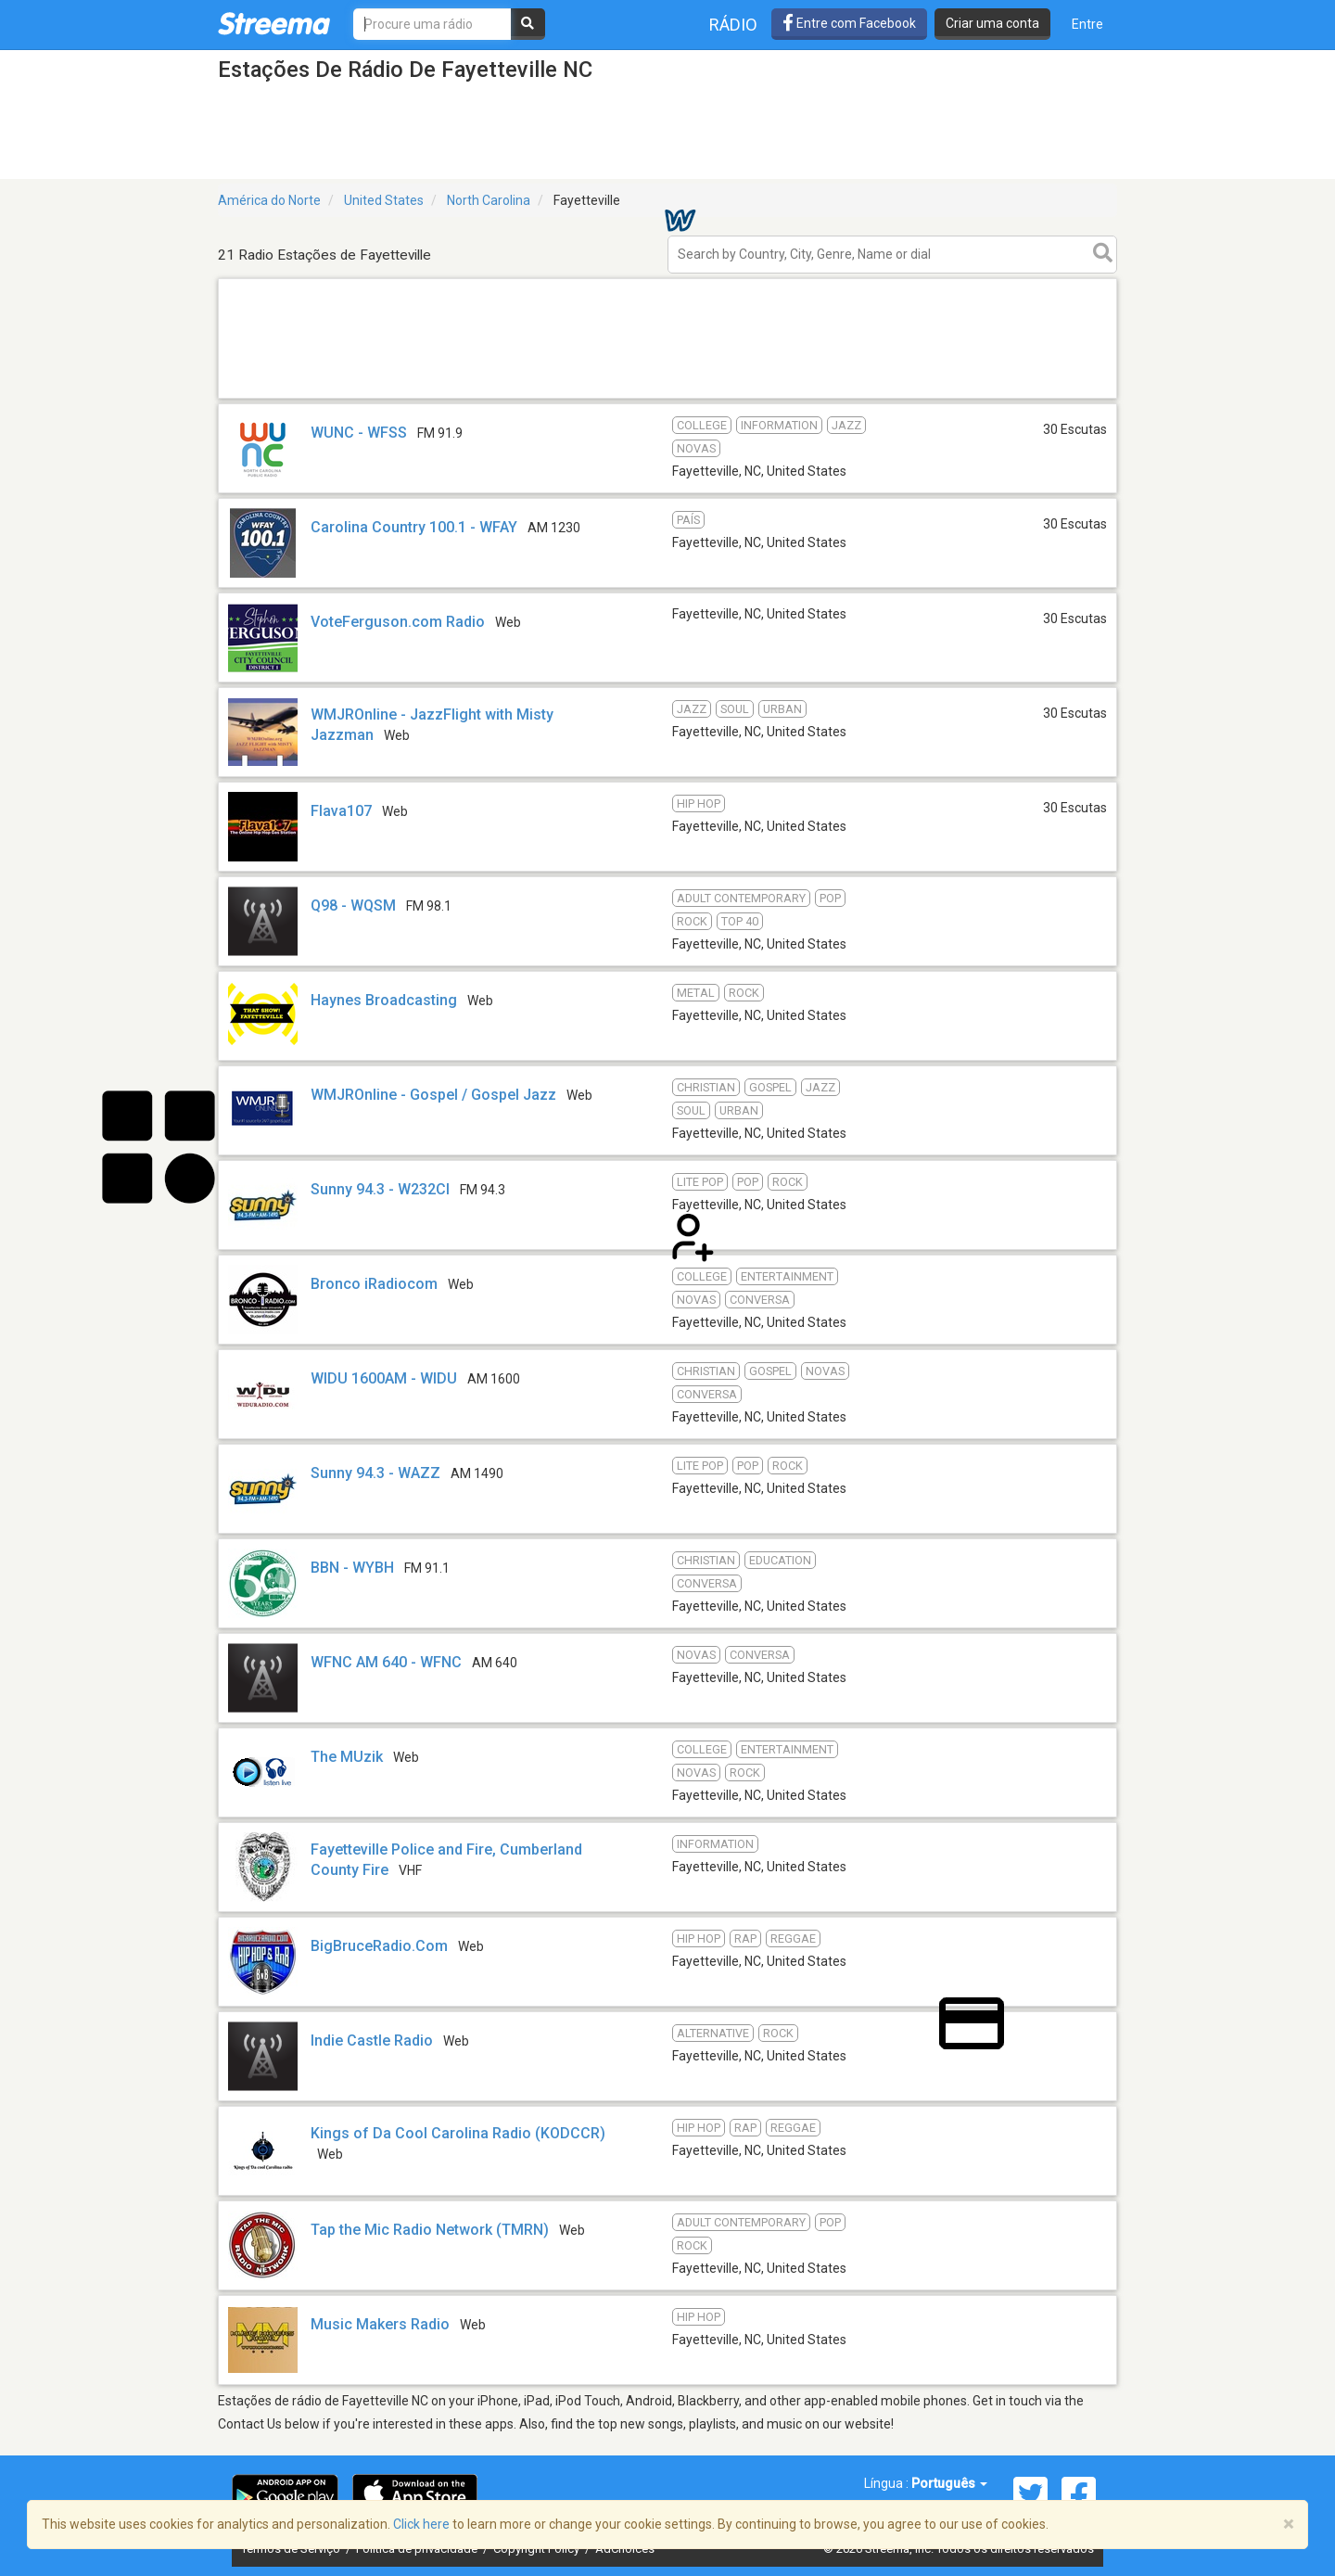 The image size is (1335, 2576). What do you see at coordinates (680, 220) in the screenshot?
I see `open Webflow website builder` at bounding box center [680, 220].